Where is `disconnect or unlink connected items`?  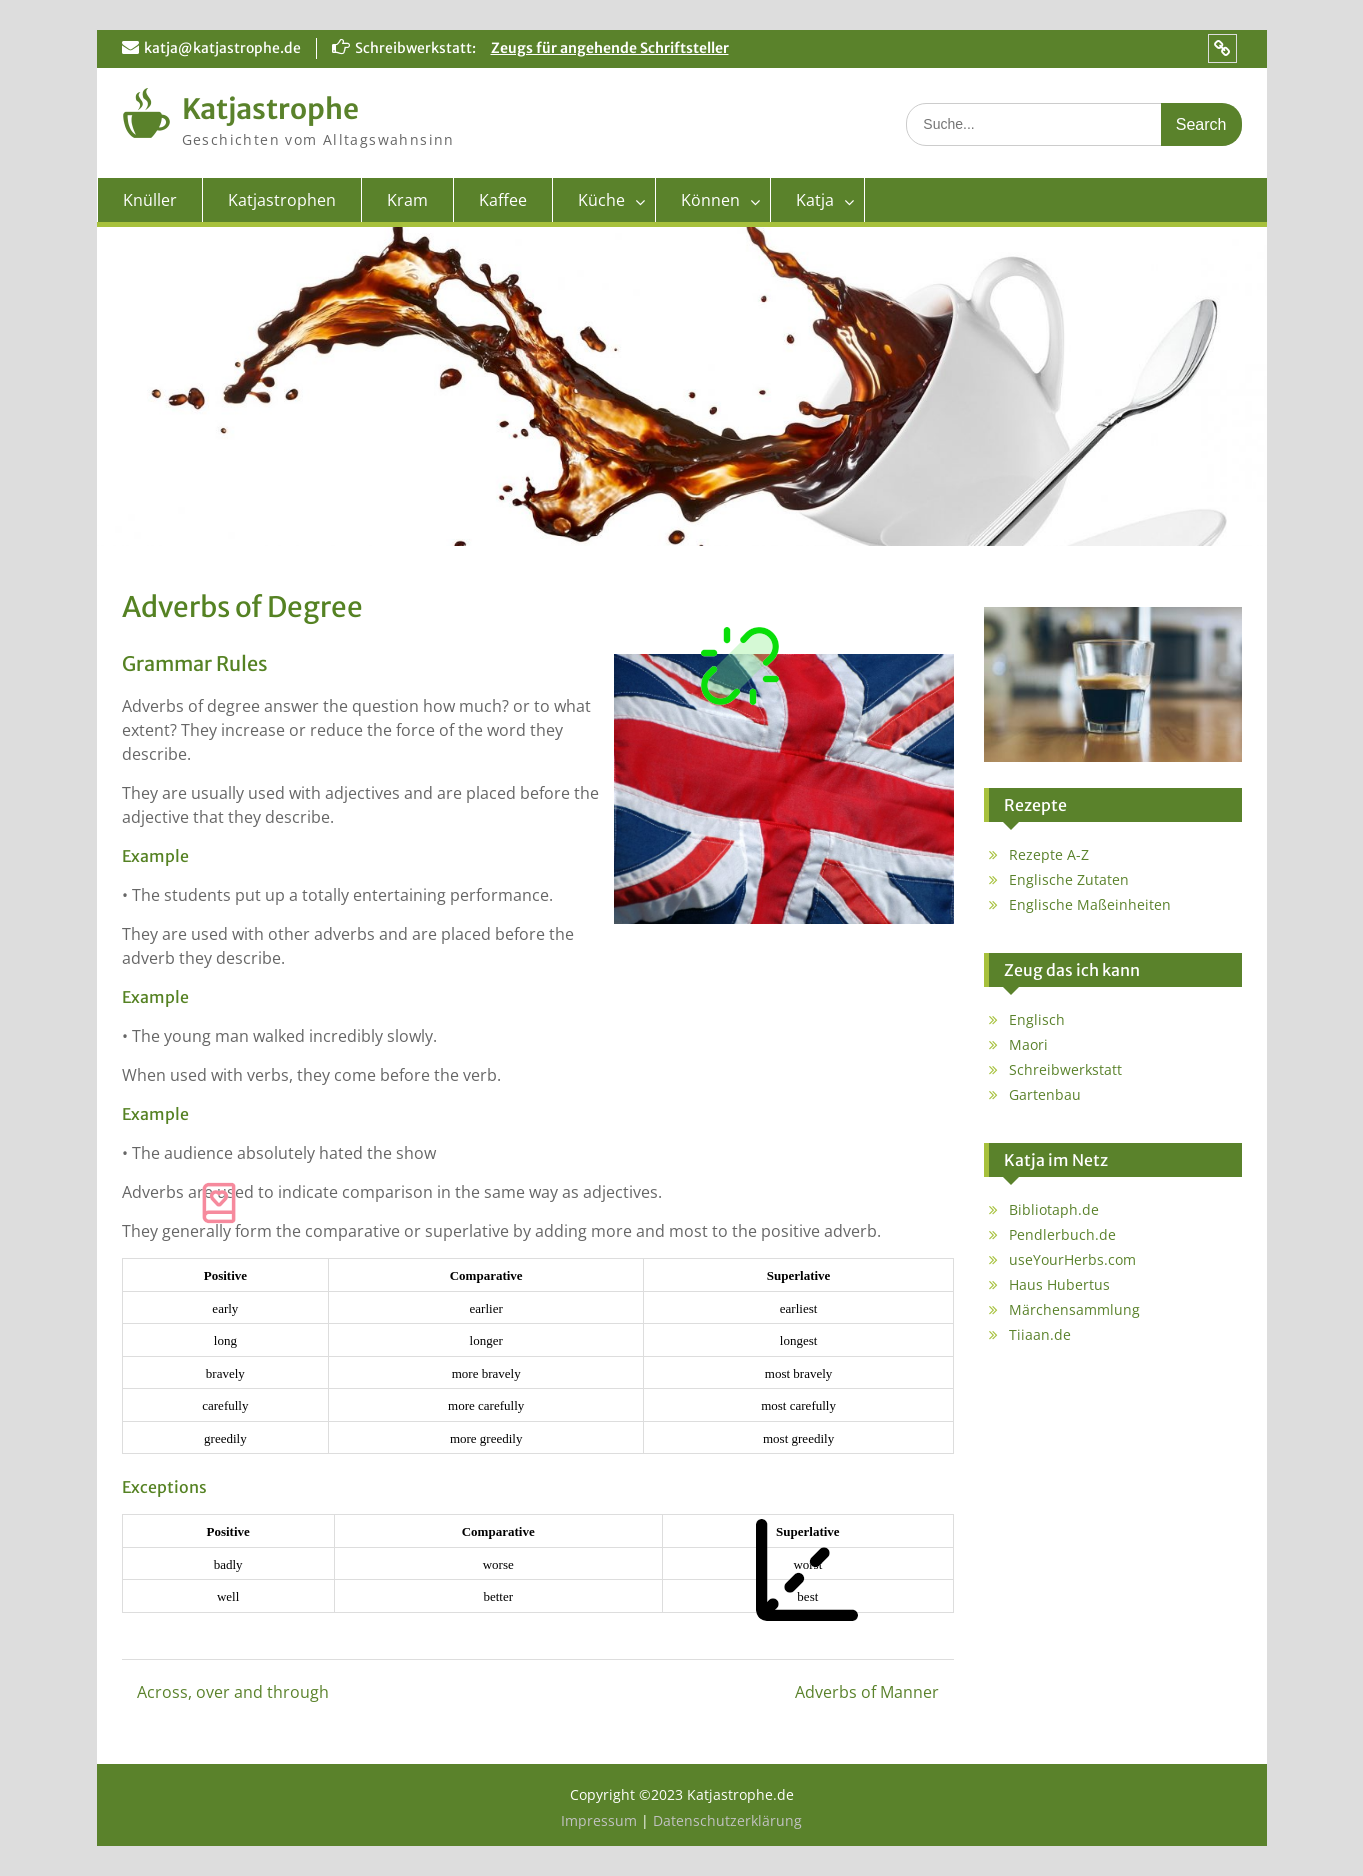 disconnect or unlink connected items is located at coordinates (740, 666).